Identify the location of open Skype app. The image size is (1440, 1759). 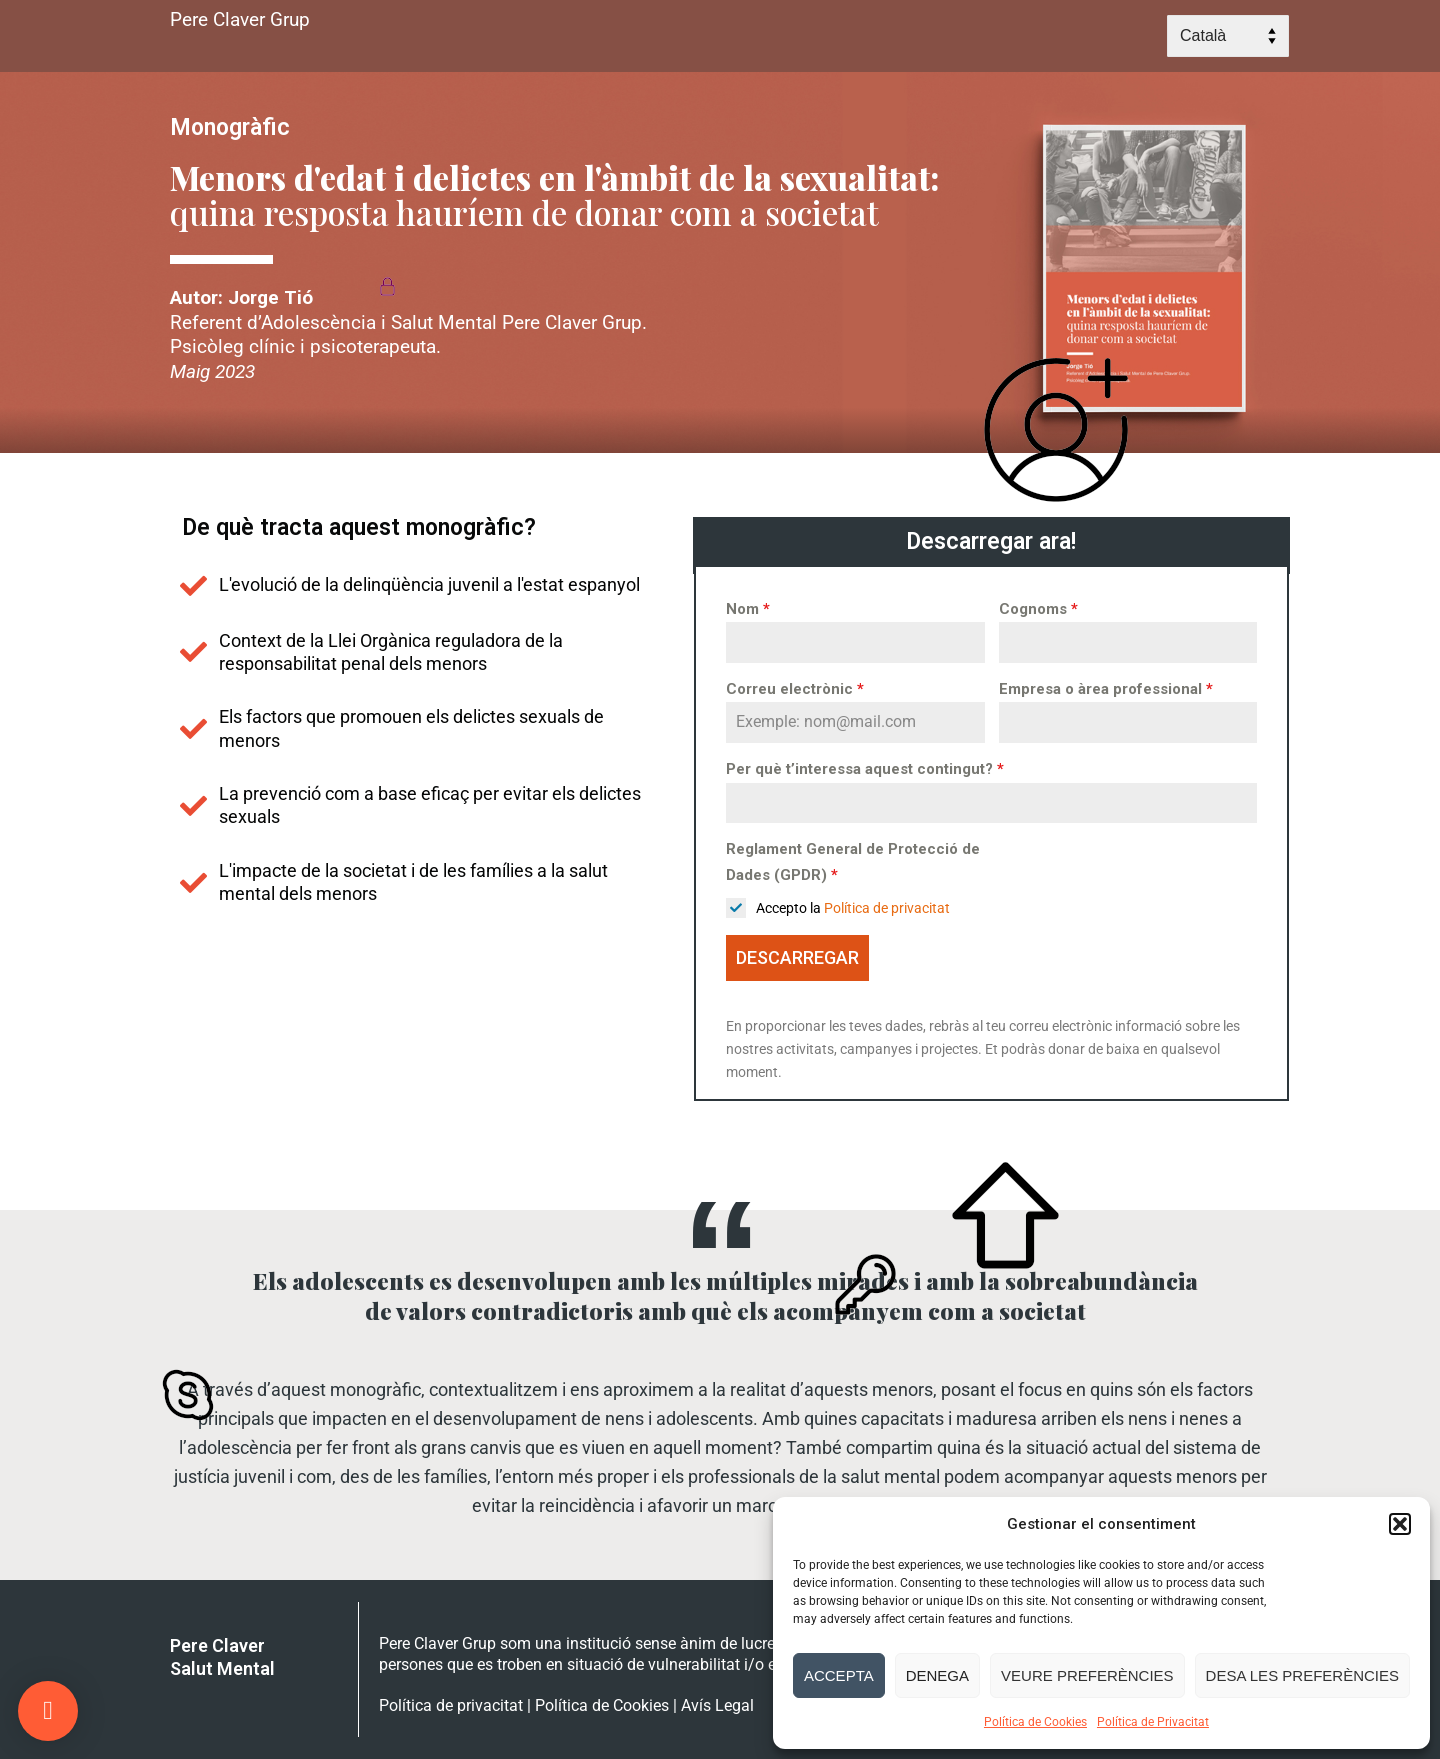
(188, 1395).